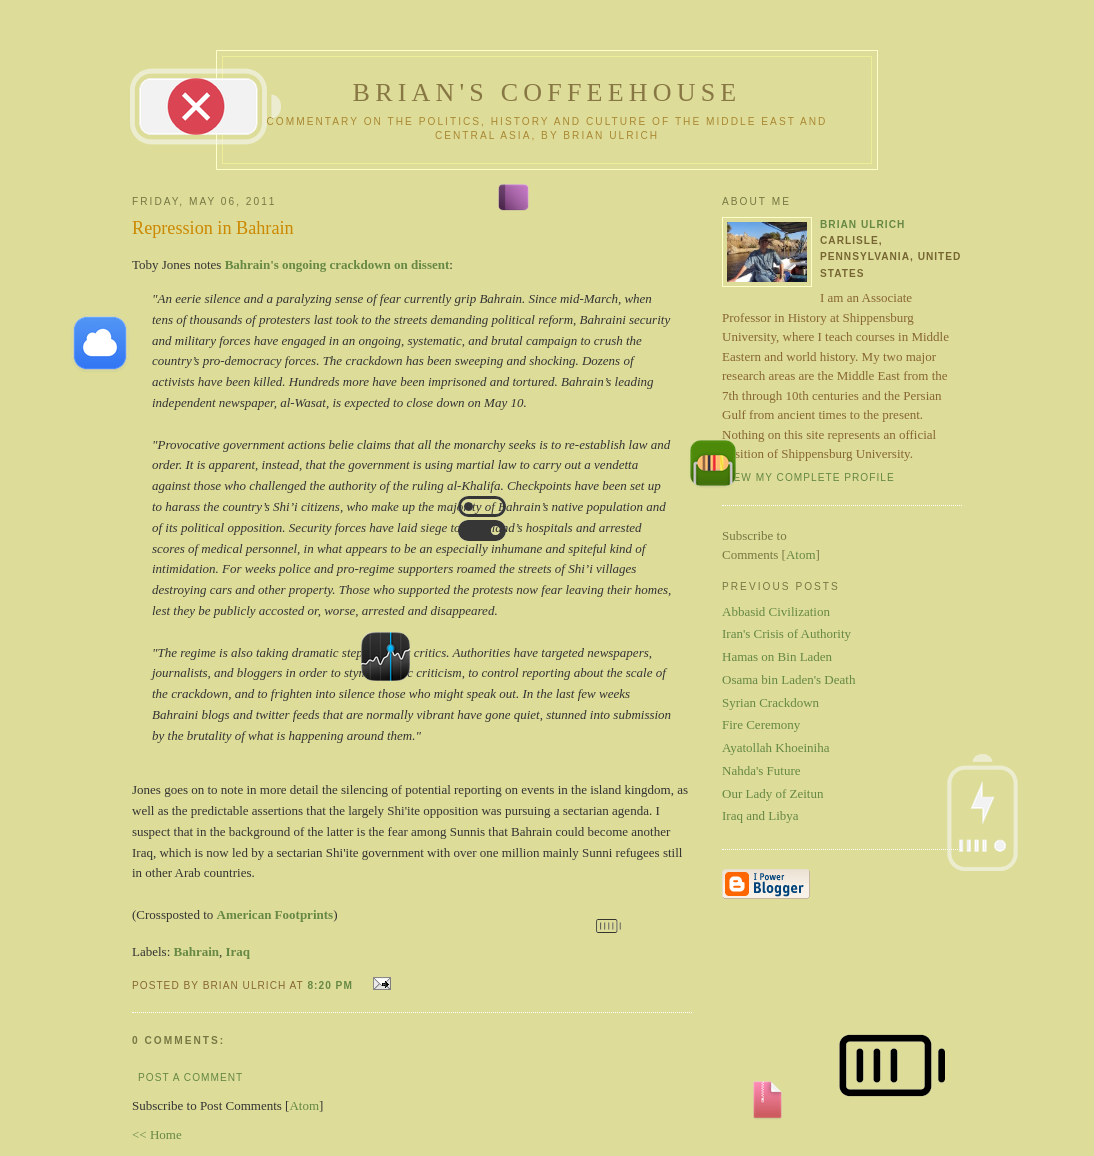 The width and height of the screenshot is (1094, 1156). What do you see at coordinates (385, 656) in the screenshot?
I see `open the stocks app` at bounding box center [385, 656].